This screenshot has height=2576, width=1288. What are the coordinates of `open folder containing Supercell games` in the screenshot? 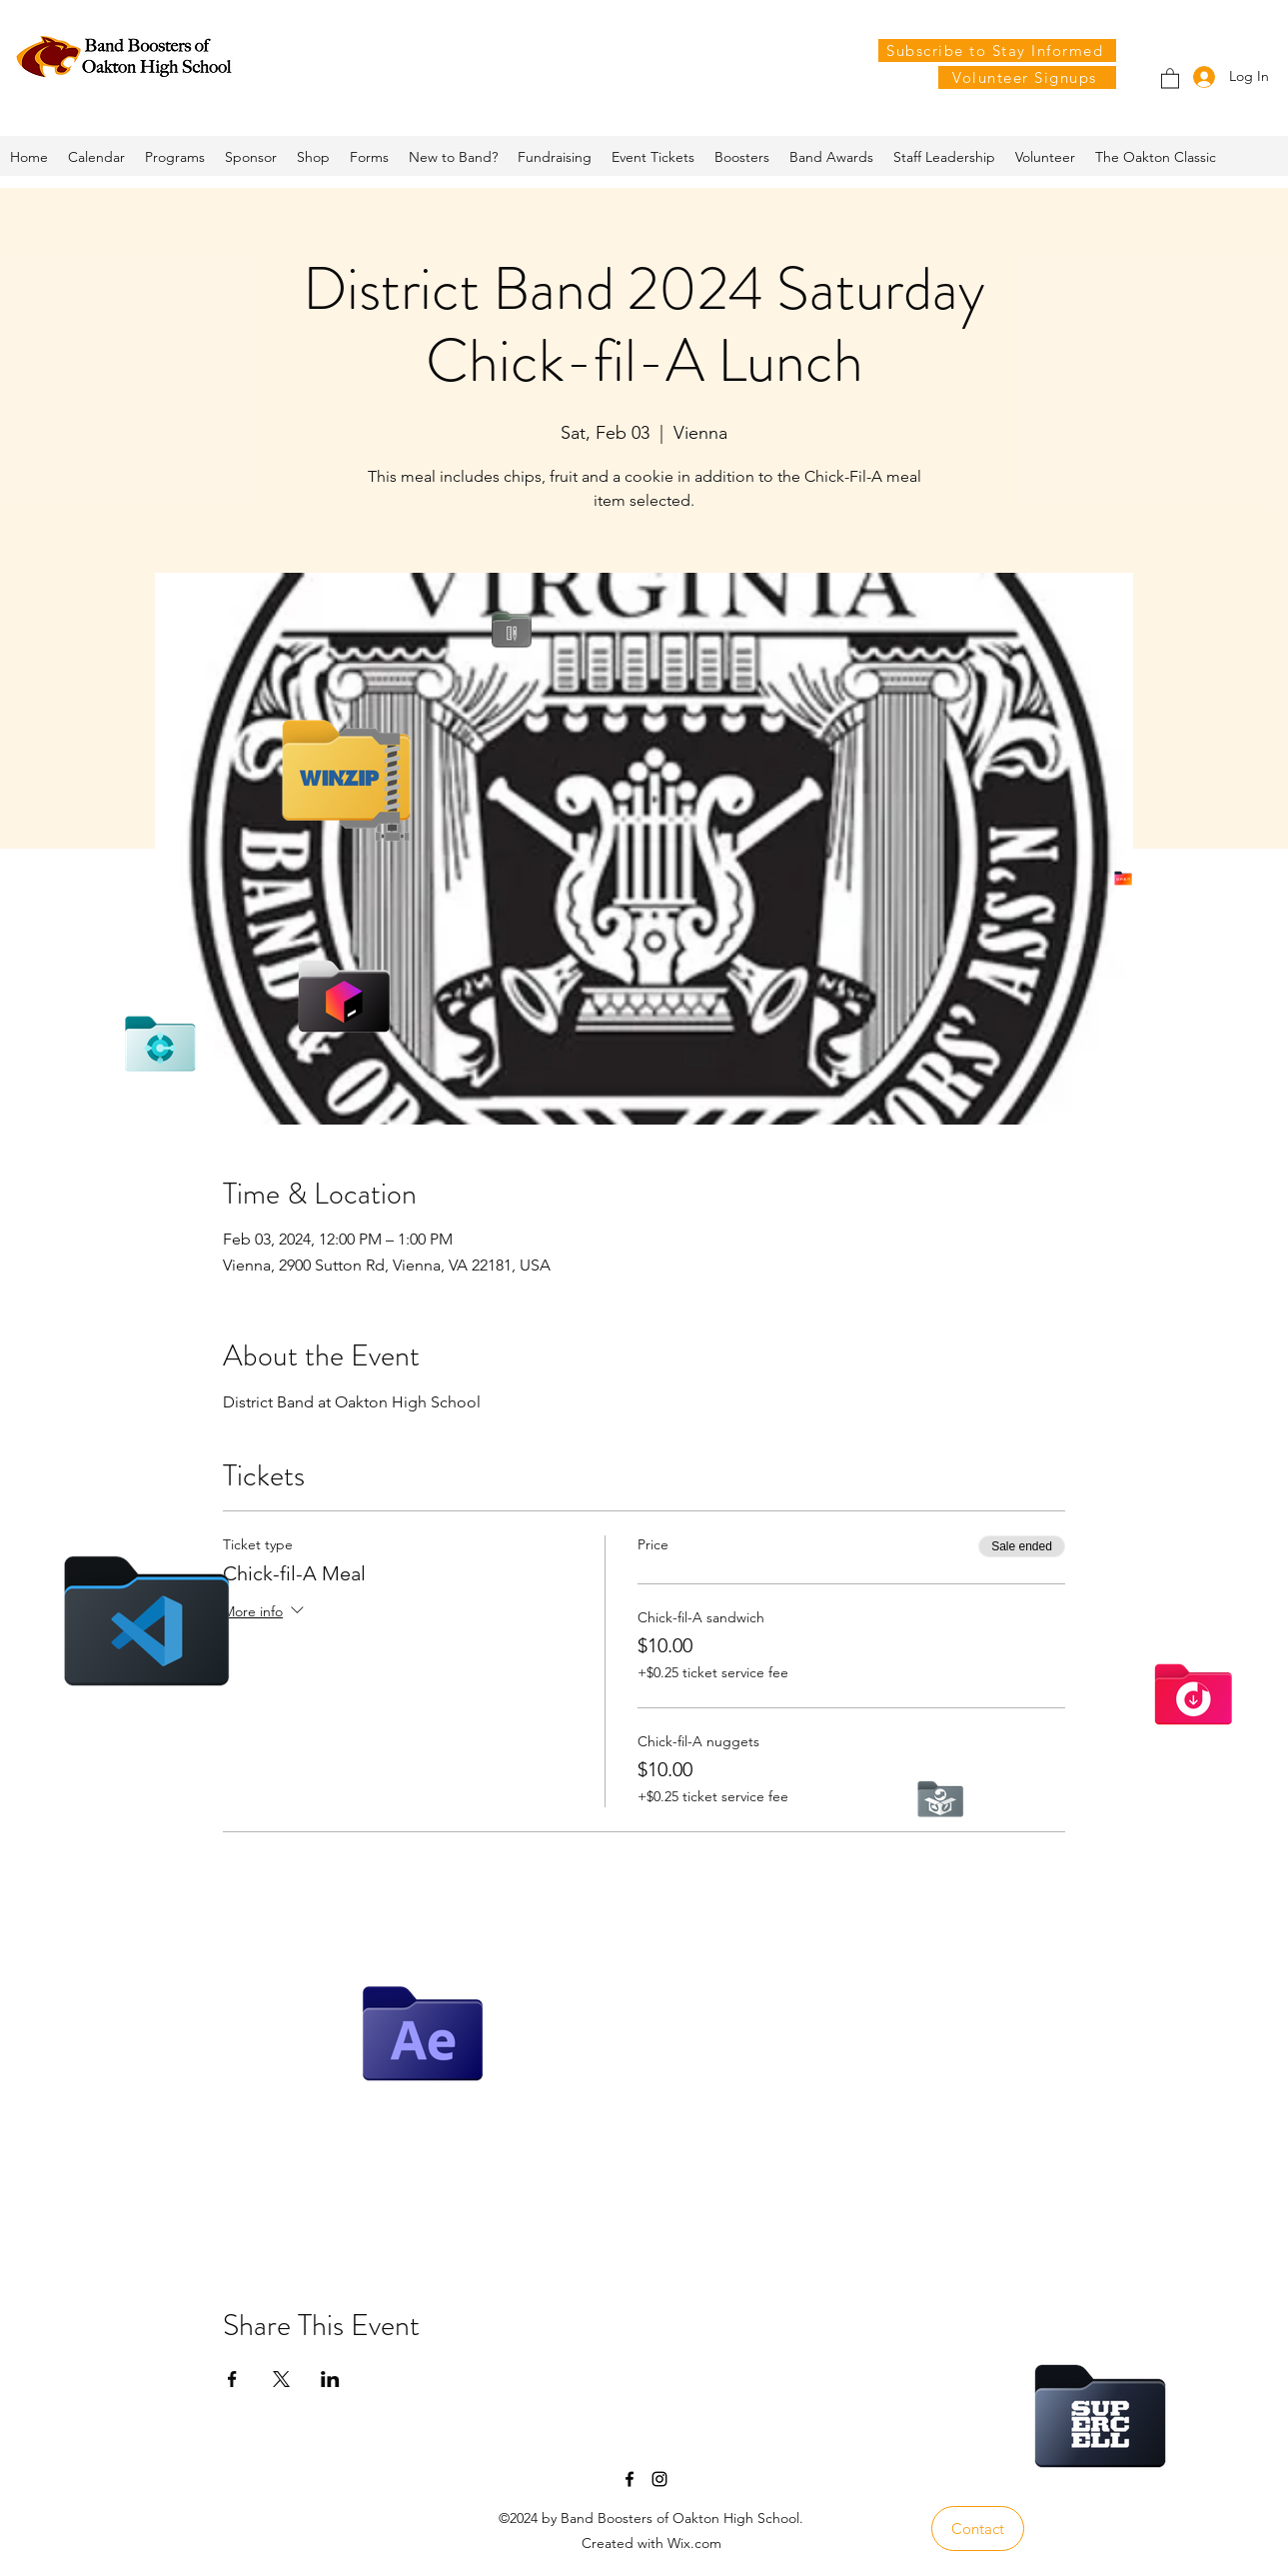 It's located at (1099, 2419).